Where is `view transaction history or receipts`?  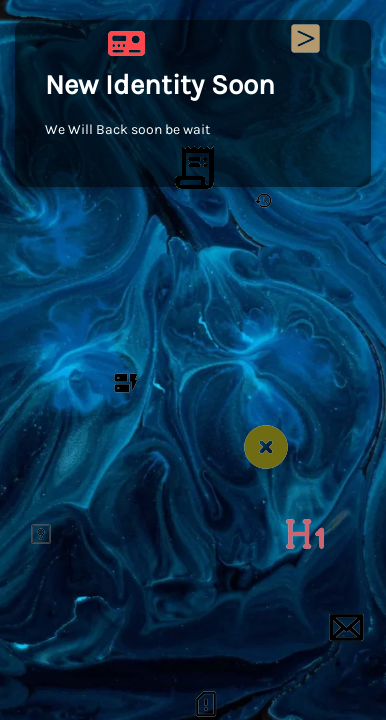 view transaction history or receipts is located at coordinates (194, 167).